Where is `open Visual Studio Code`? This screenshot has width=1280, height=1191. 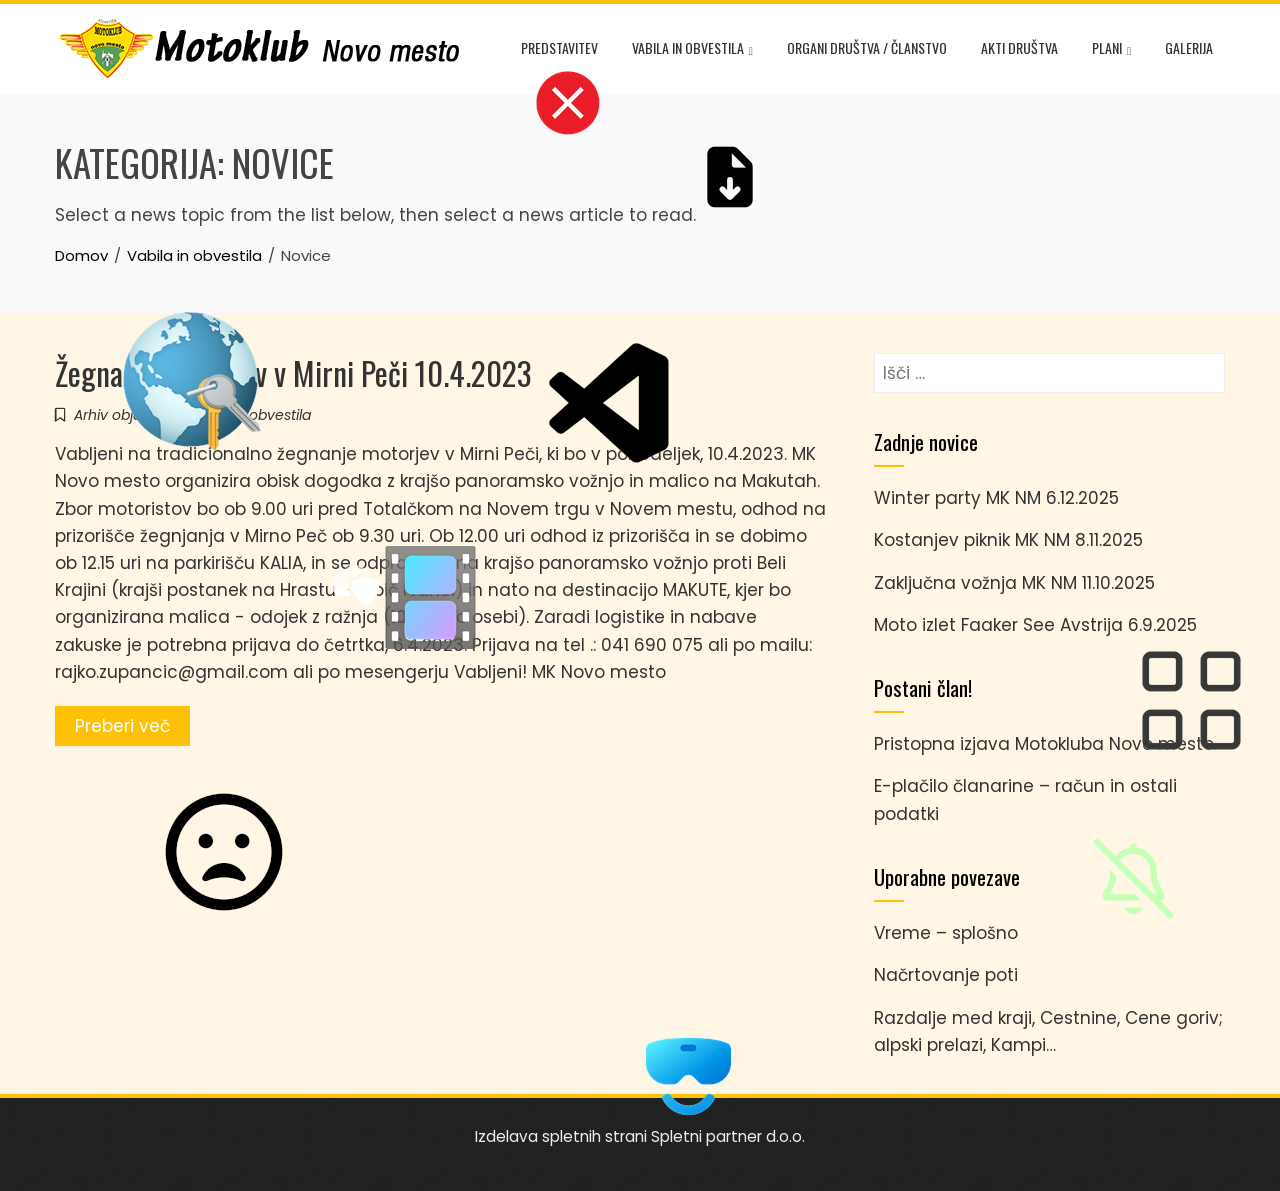 open Visual Studio Code is located at coordinates (613, 407).